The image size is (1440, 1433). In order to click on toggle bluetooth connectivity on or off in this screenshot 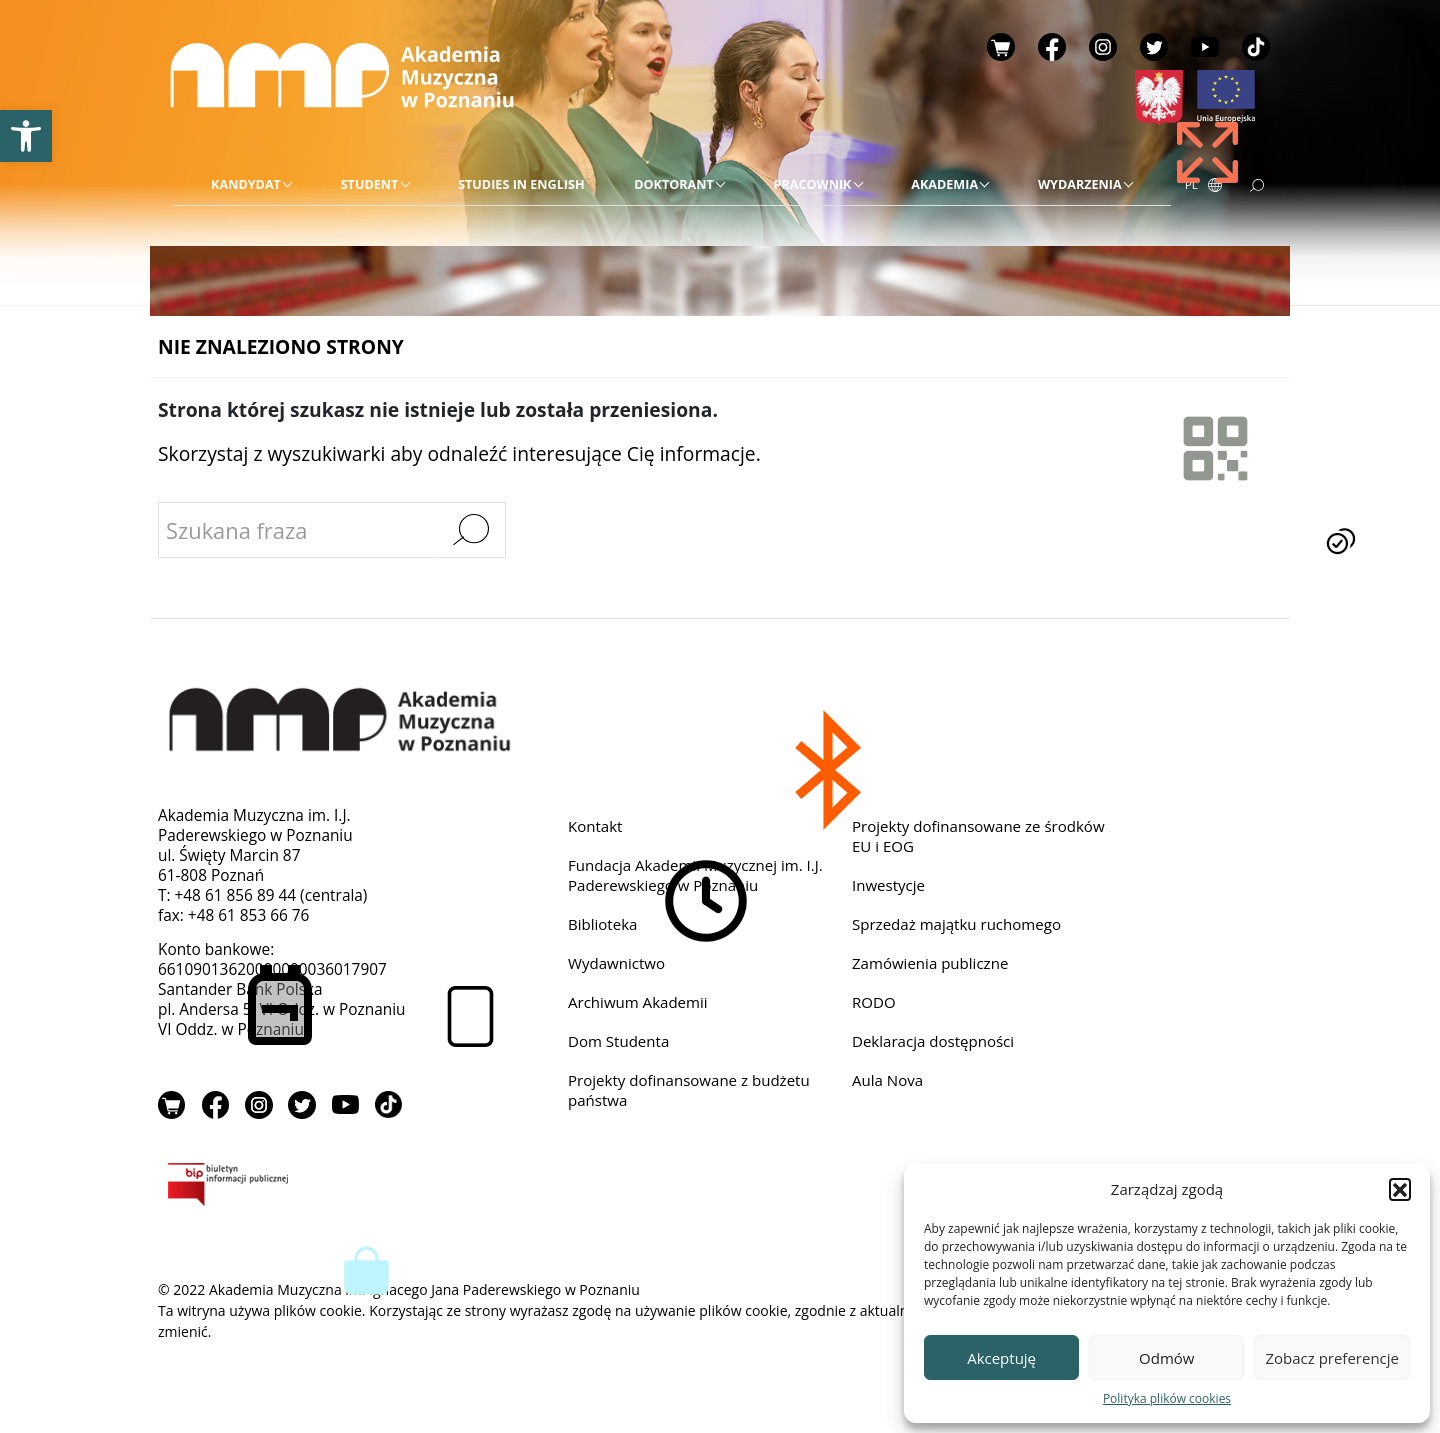, I will do `click(828, 770)`.